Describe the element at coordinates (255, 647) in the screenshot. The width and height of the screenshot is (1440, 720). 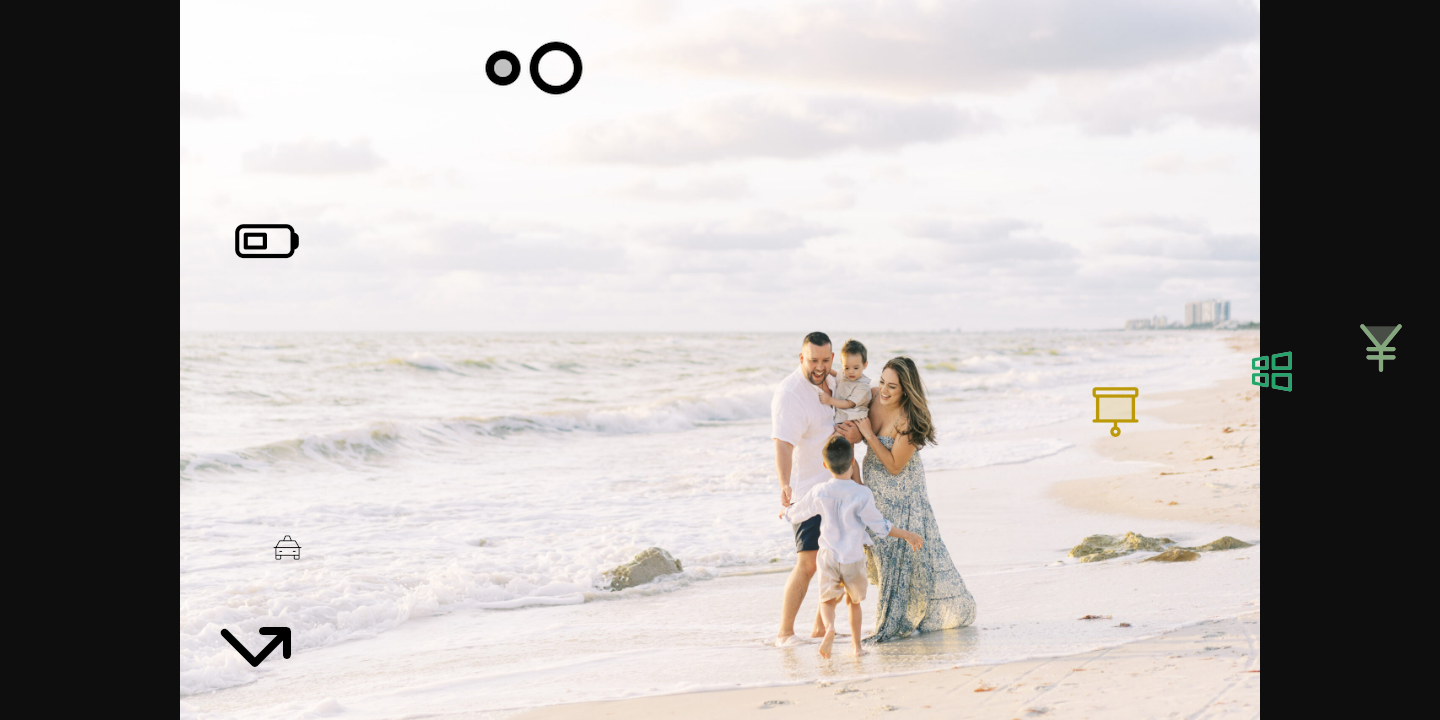
I see `indicates a missed outgoing call` at that location.